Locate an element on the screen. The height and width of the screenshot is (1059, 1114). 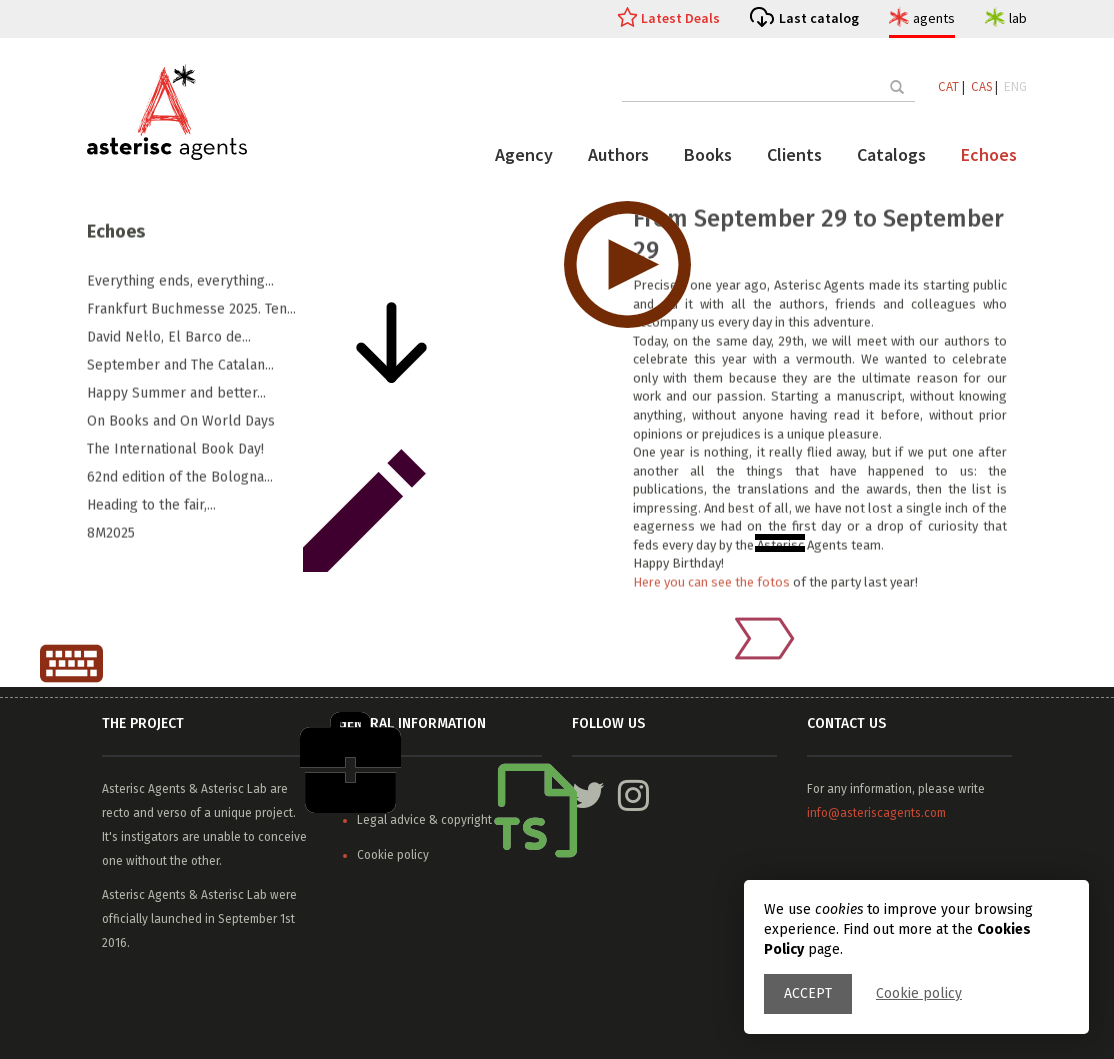
download a file or content is located at coordinates (391, 342).